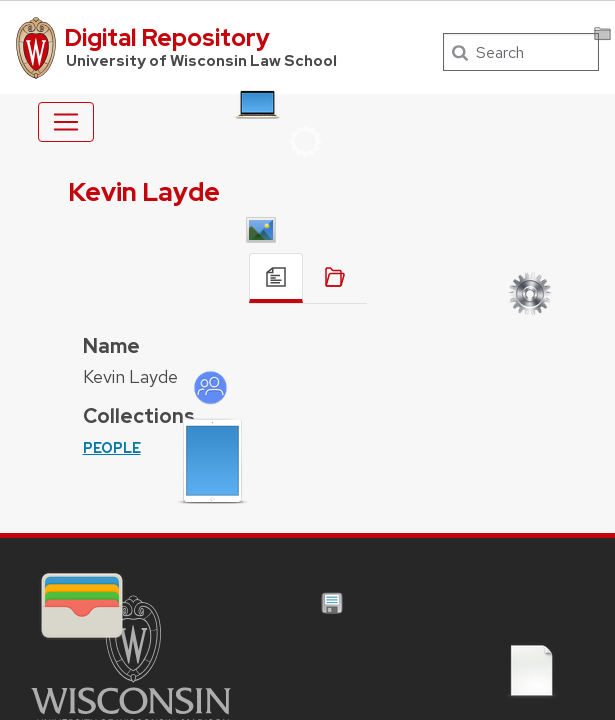  Describe the element at coordinates (257, 100) in the screenshot. I see `represents a macbook device in system settings` at that location.